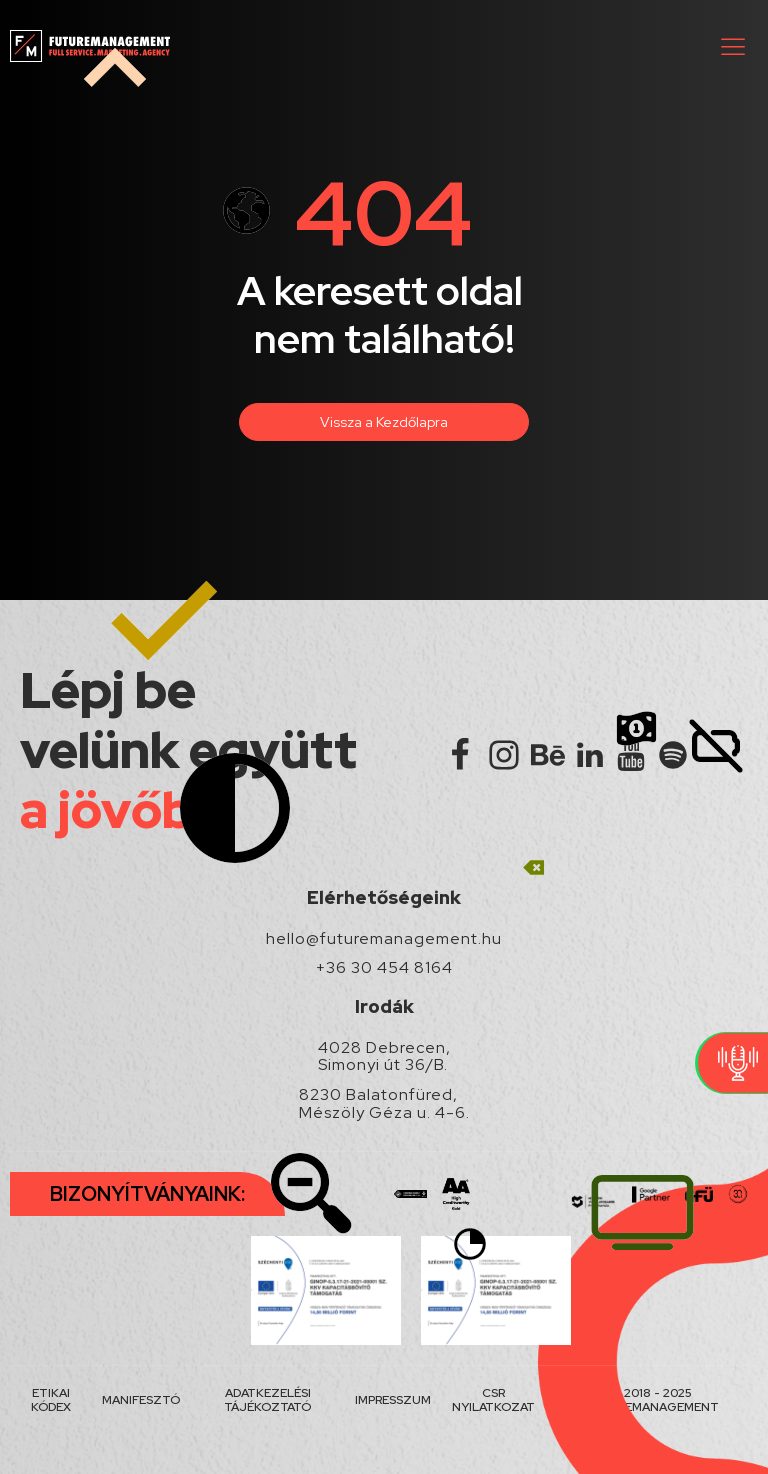 Image resolution: width=768 pixels, height=1474 pixels. What do you see at coordinates (312, 1194) in the screenshot?
I see `zoom out to see more content` at bounding box center [312, 1194].